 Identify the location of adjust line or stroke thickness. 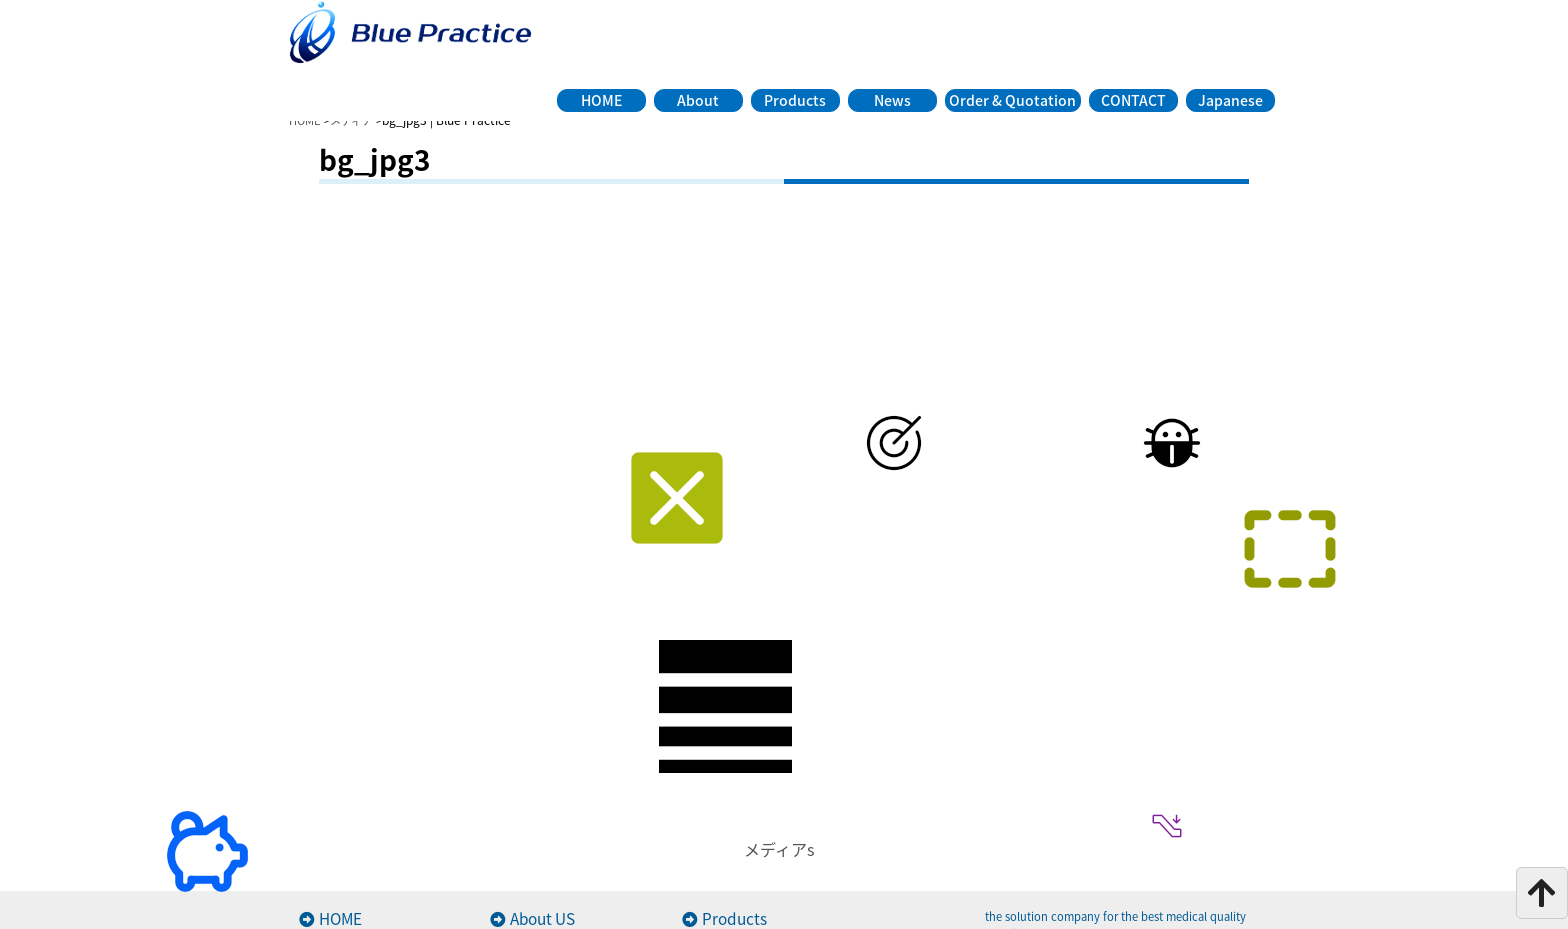
(725, 706).